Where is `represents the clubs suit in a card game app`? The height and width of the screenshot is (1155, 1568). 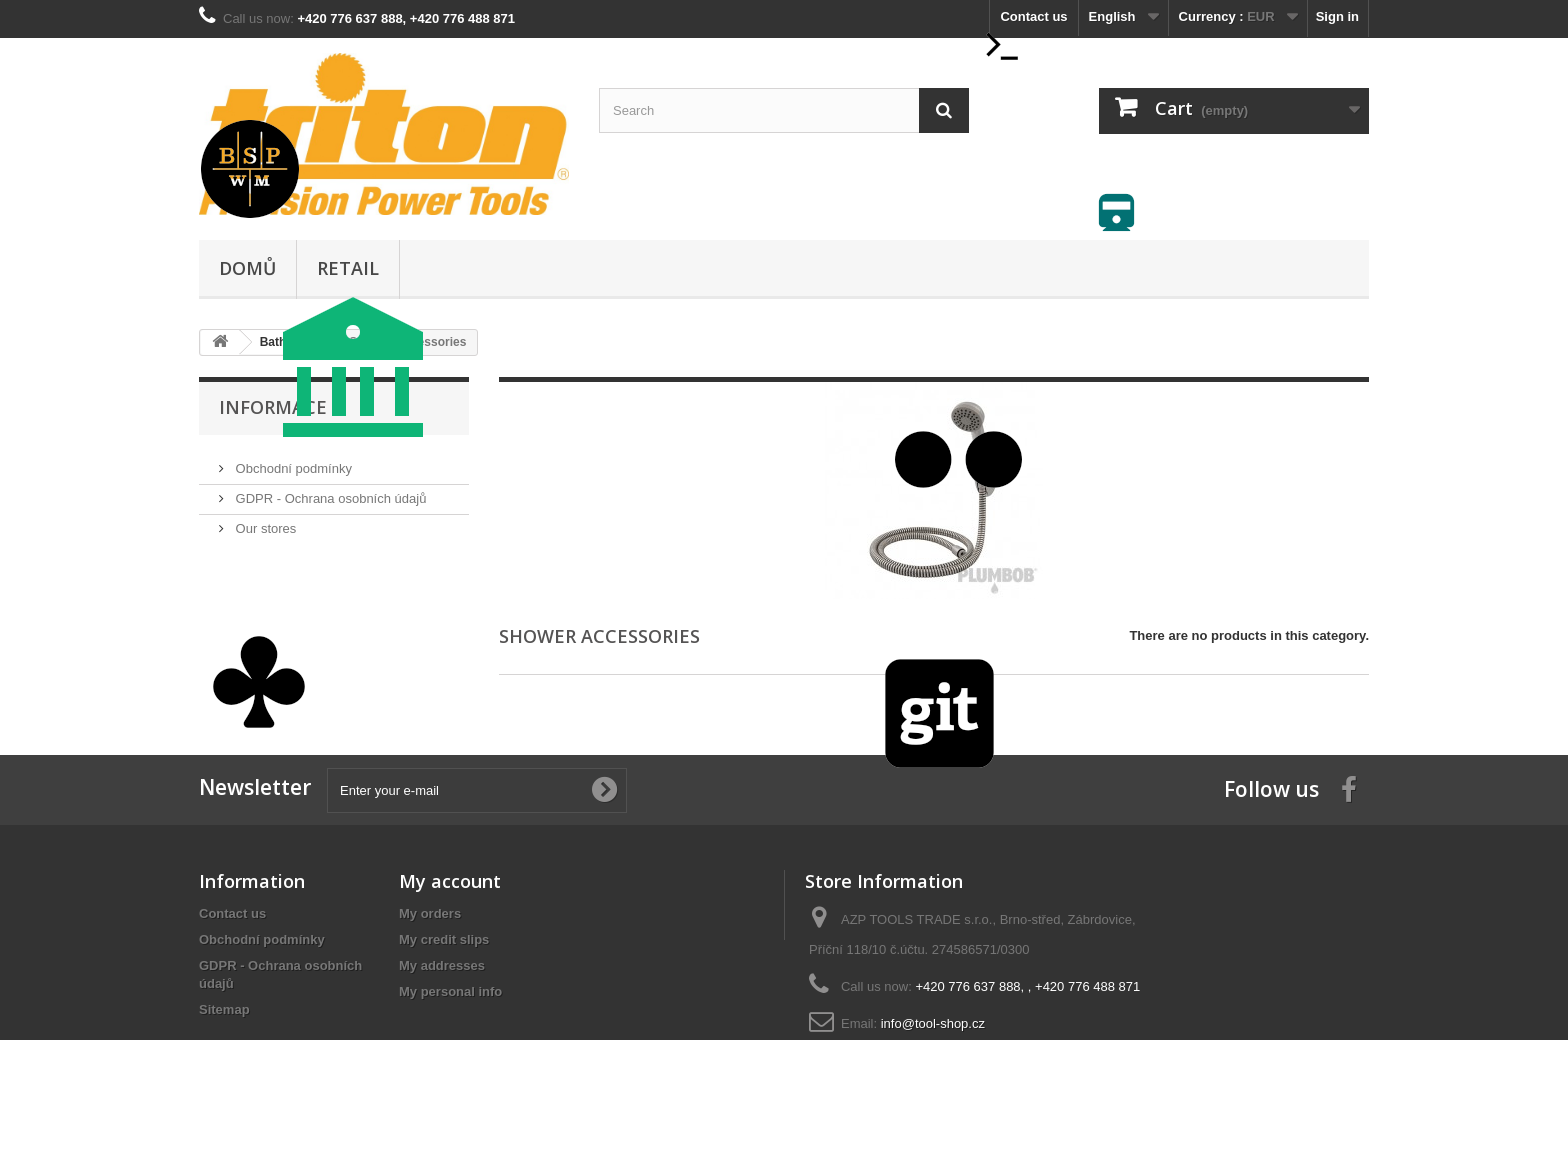 represents the clubs suit in a card game app is located at coordinates (259, 682).